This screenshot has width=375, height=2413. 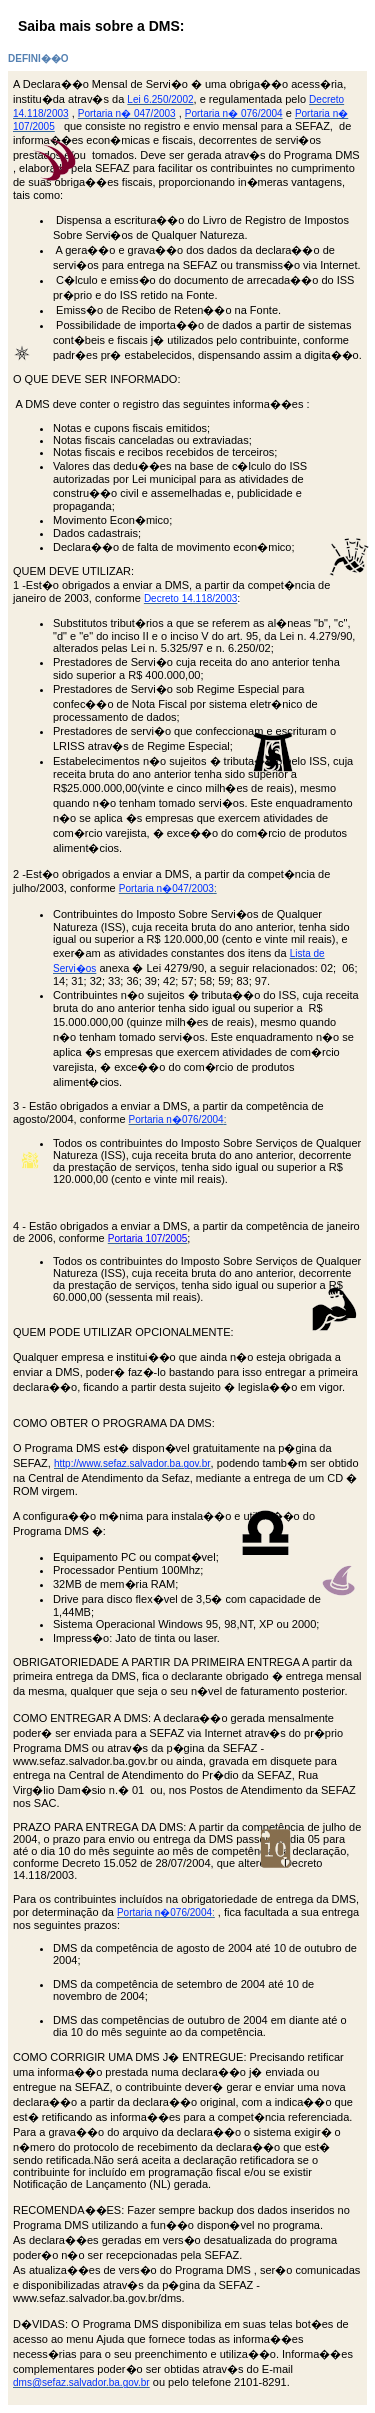 I want to click on attack or slash action in a game, so click(x=54, y=160).